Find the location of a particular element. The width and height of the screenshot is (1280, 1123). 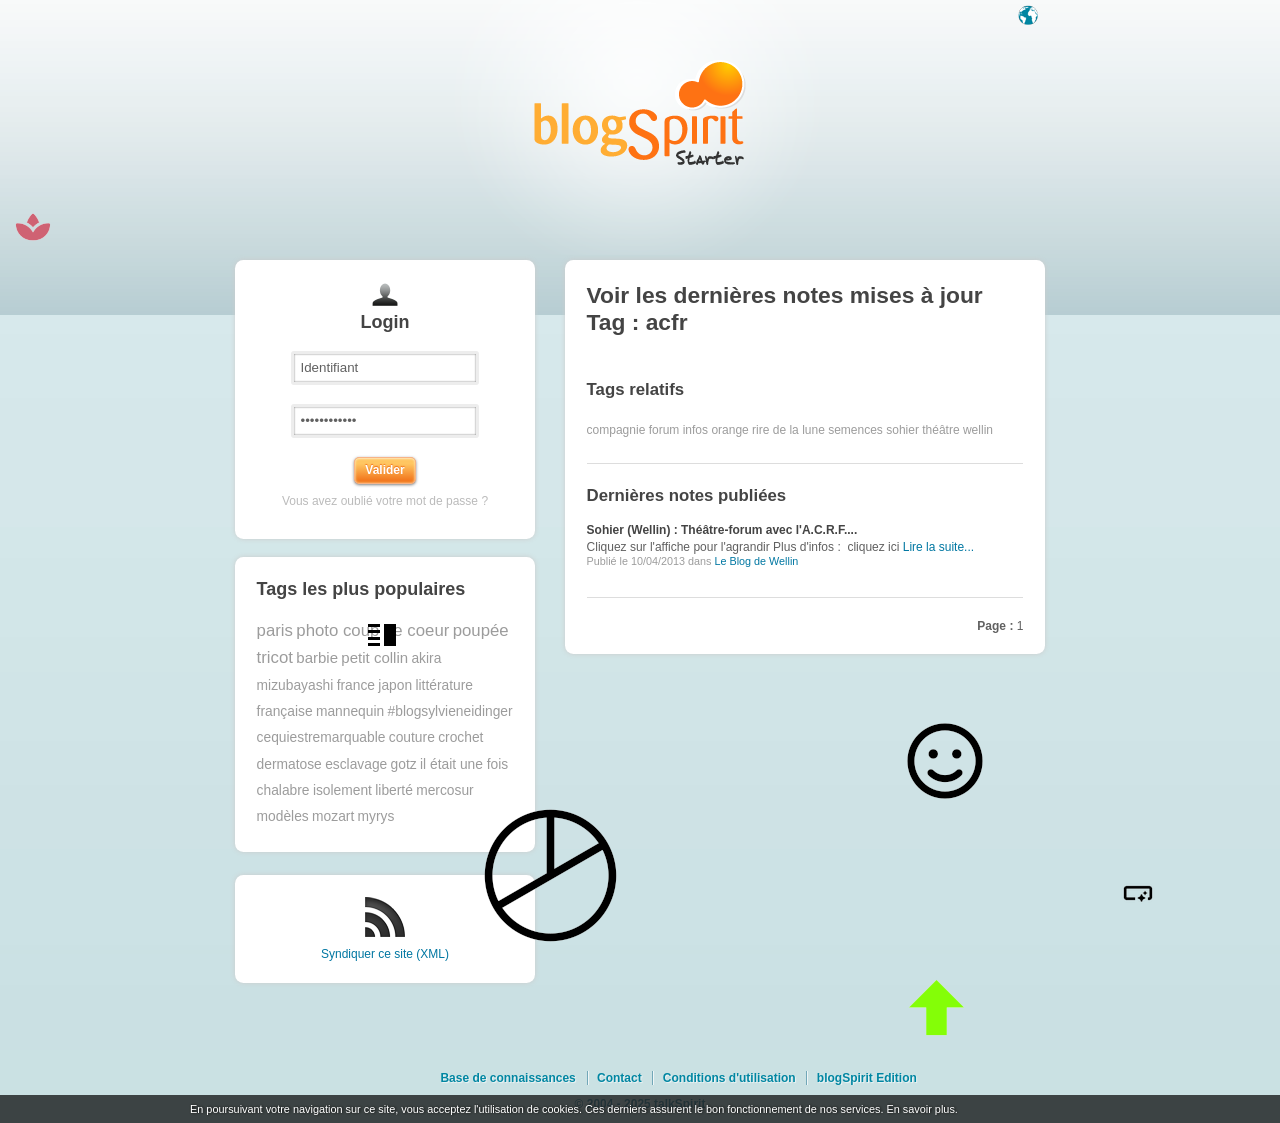

view analytics or statistics breakdown is located at coordinates (550, 875).